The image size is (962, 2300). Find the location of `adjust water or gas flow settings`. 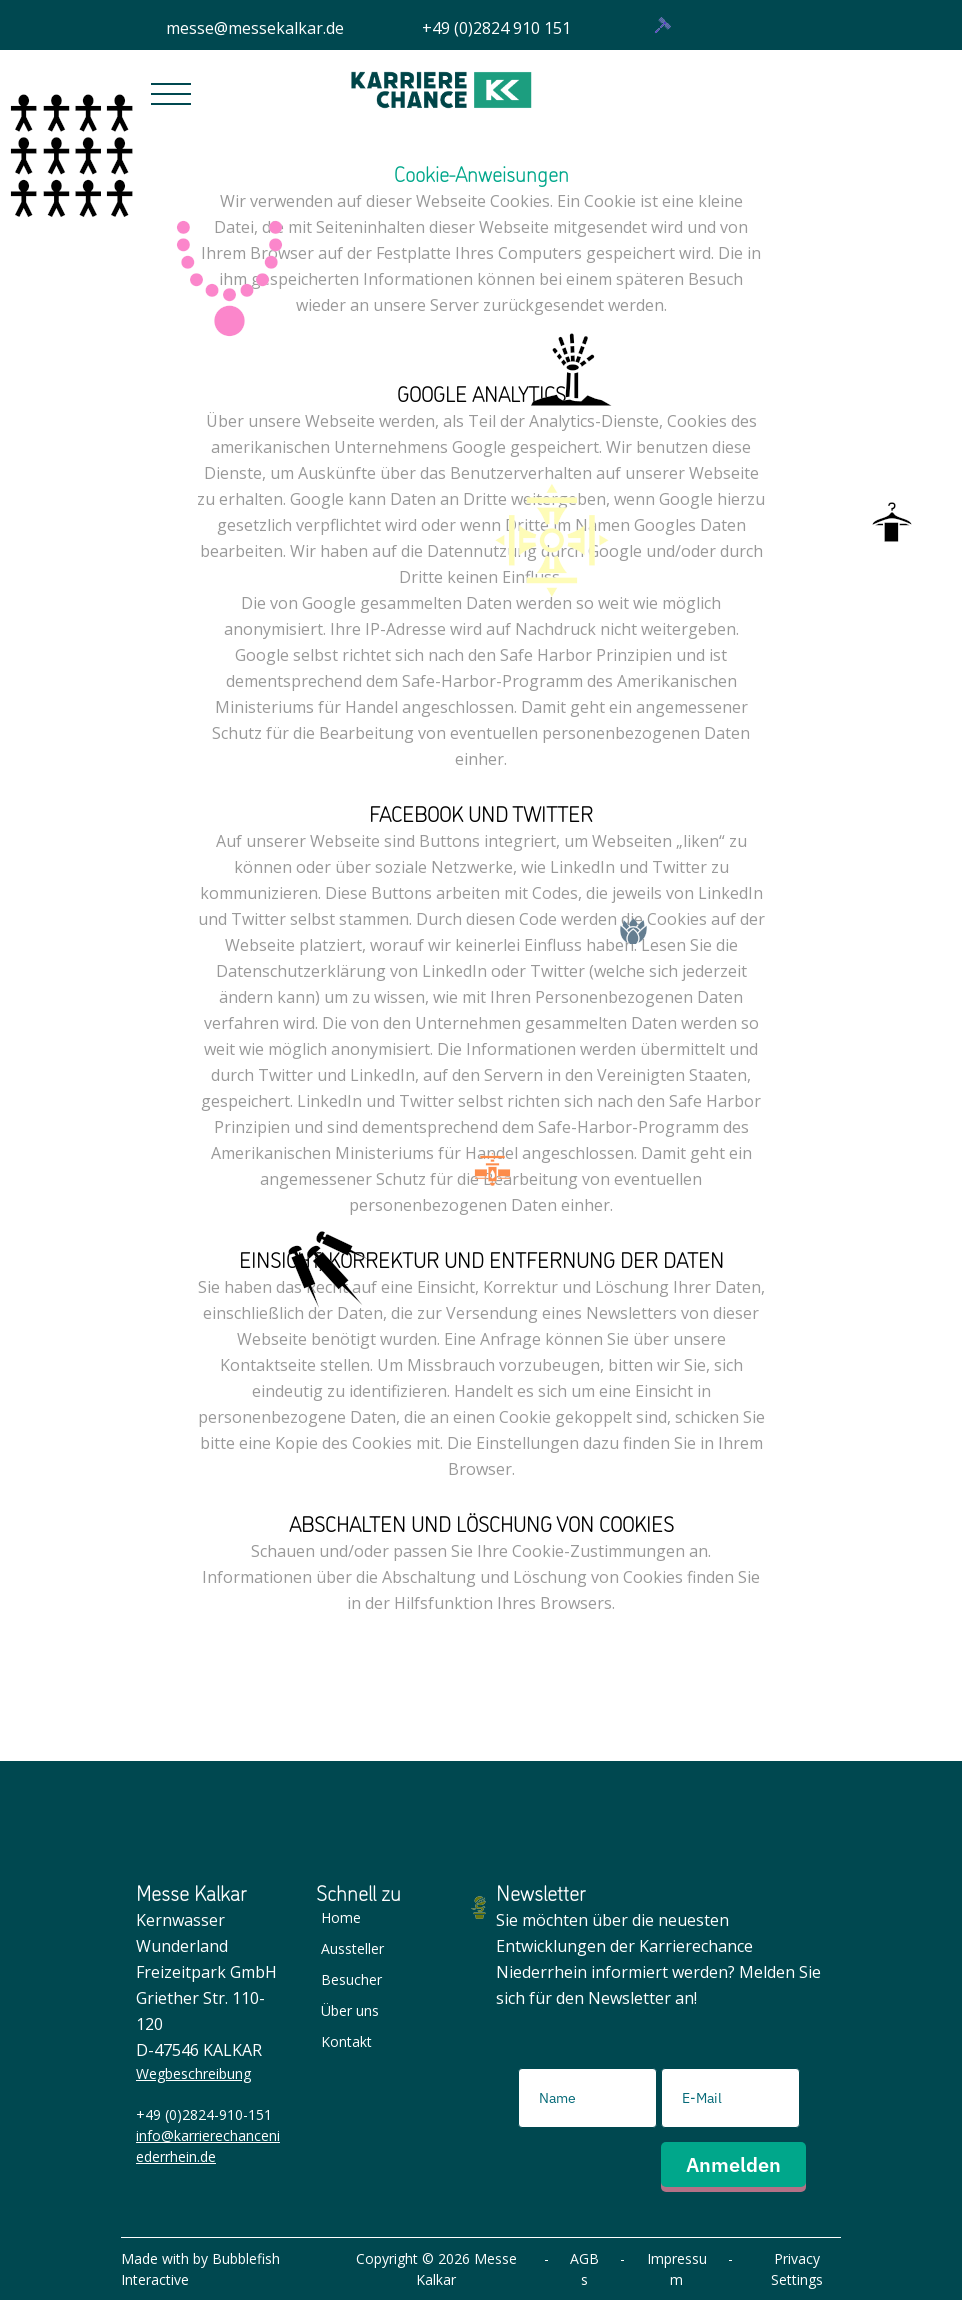

adjust water or gas flow settings is located at coordinates (492, 1169).